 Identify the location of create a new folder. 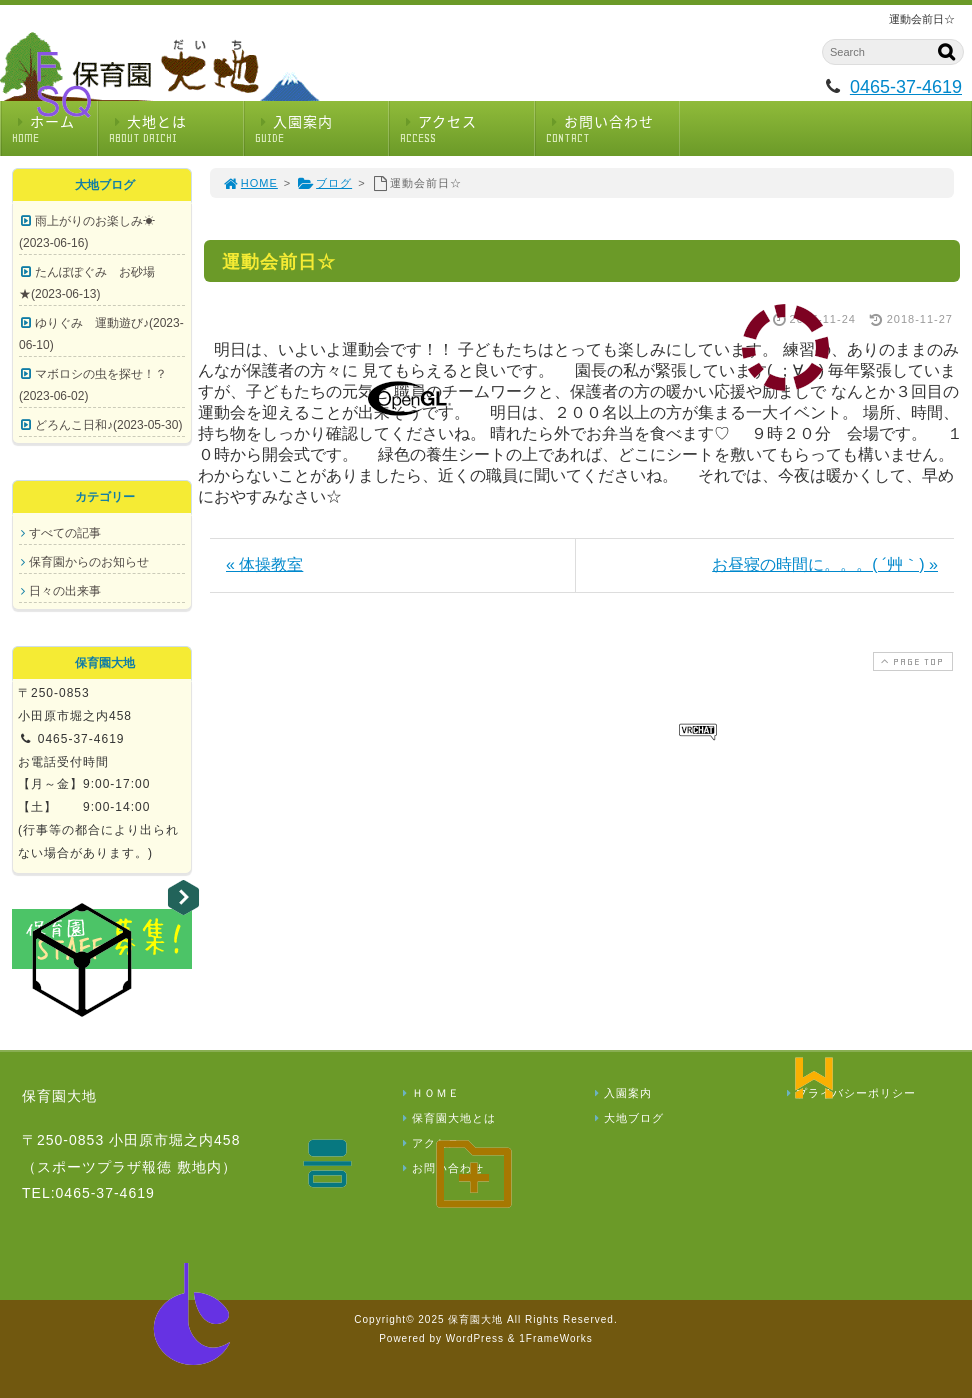
(474, 1174).